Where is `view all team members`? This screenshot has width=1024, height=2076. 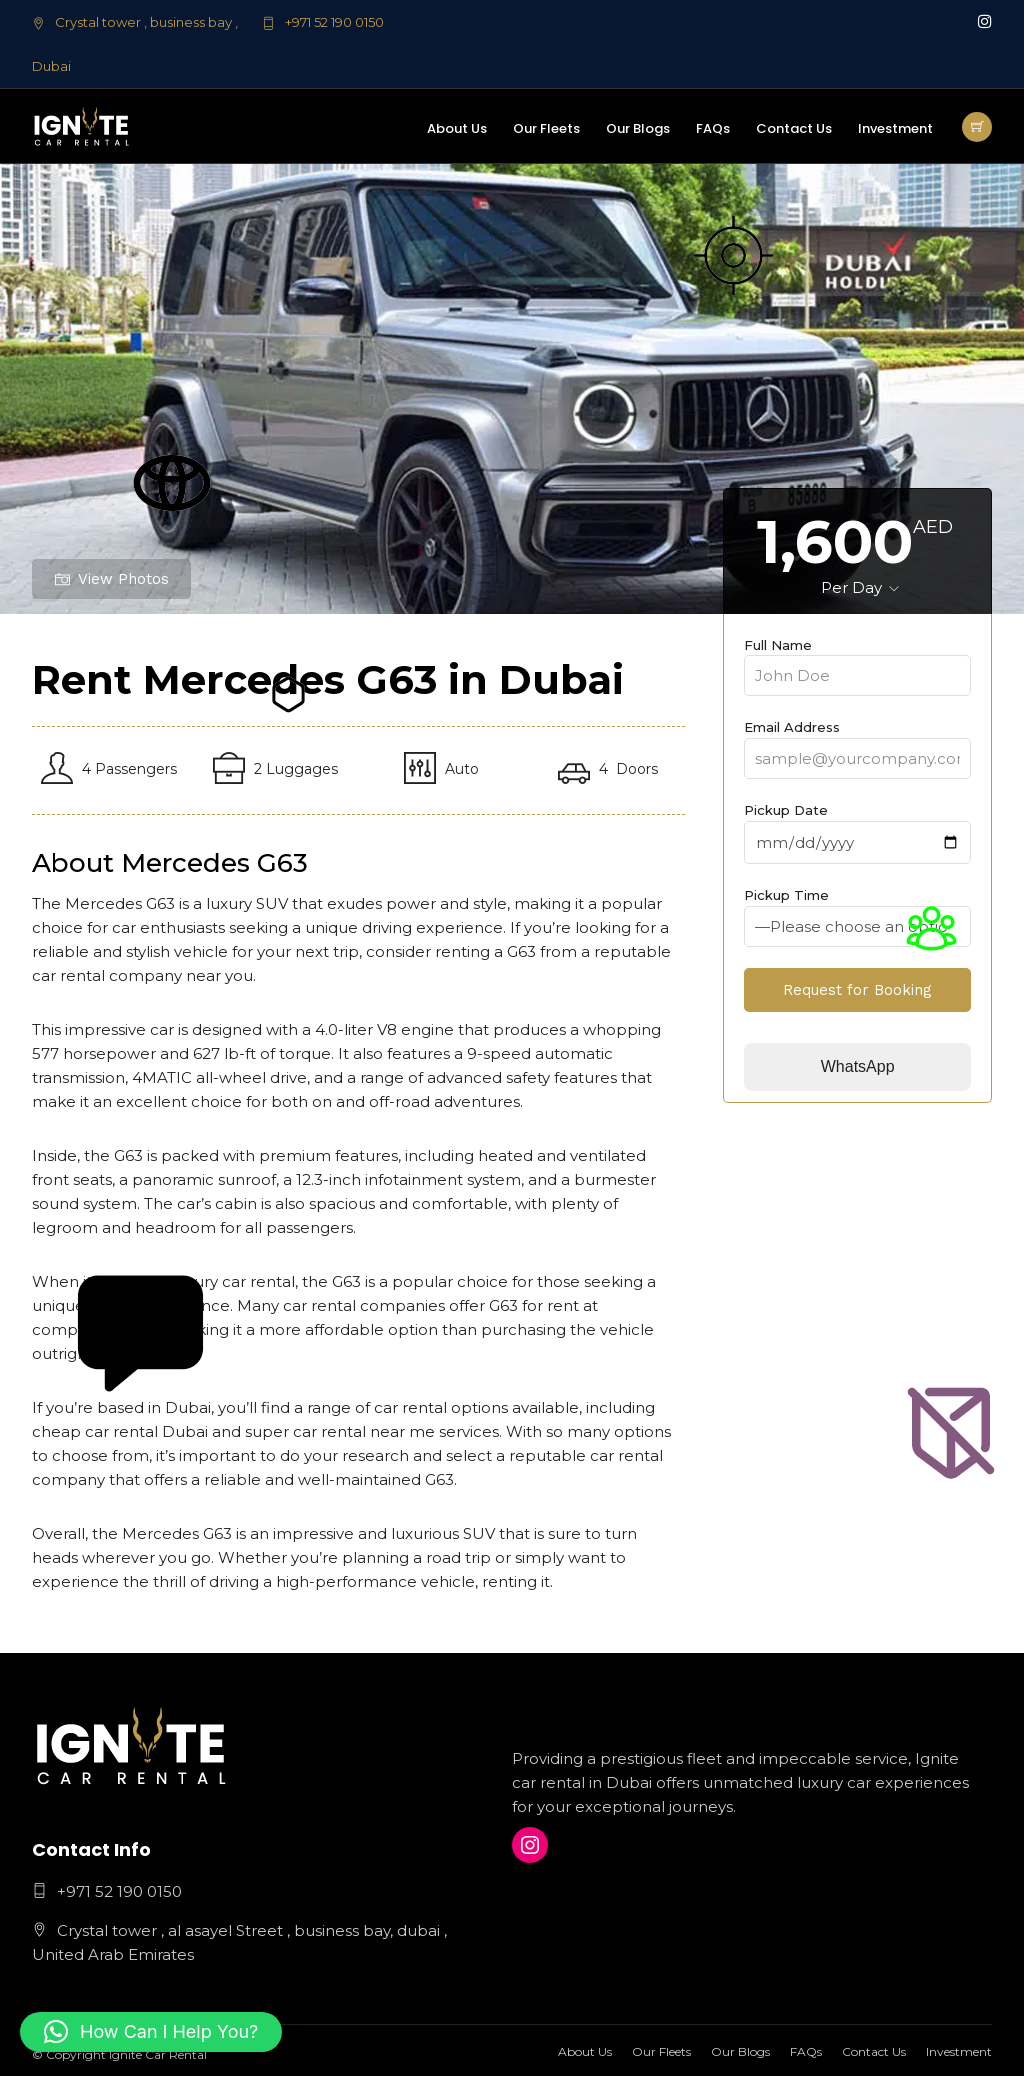
view all team members is located at coordinates (931, 927).